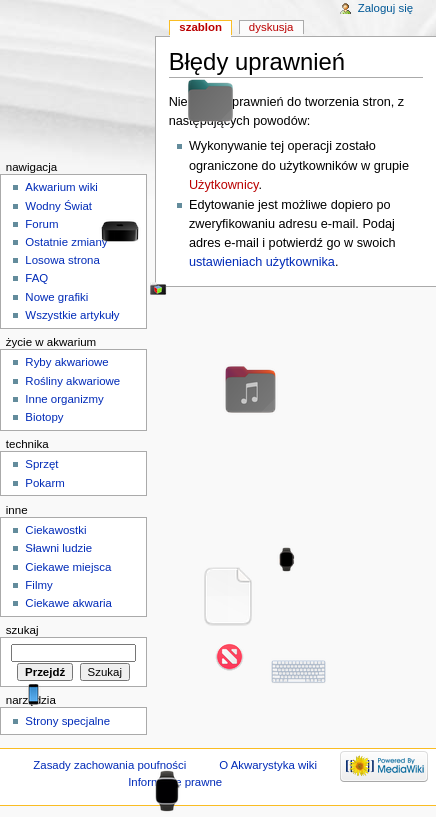 Image resolution: width=436 pixels, height=817 pixels. Describe the element at coordinates (33, 694) in the screenshot. I see `iPhone SE device connected to your Mac` at that location.